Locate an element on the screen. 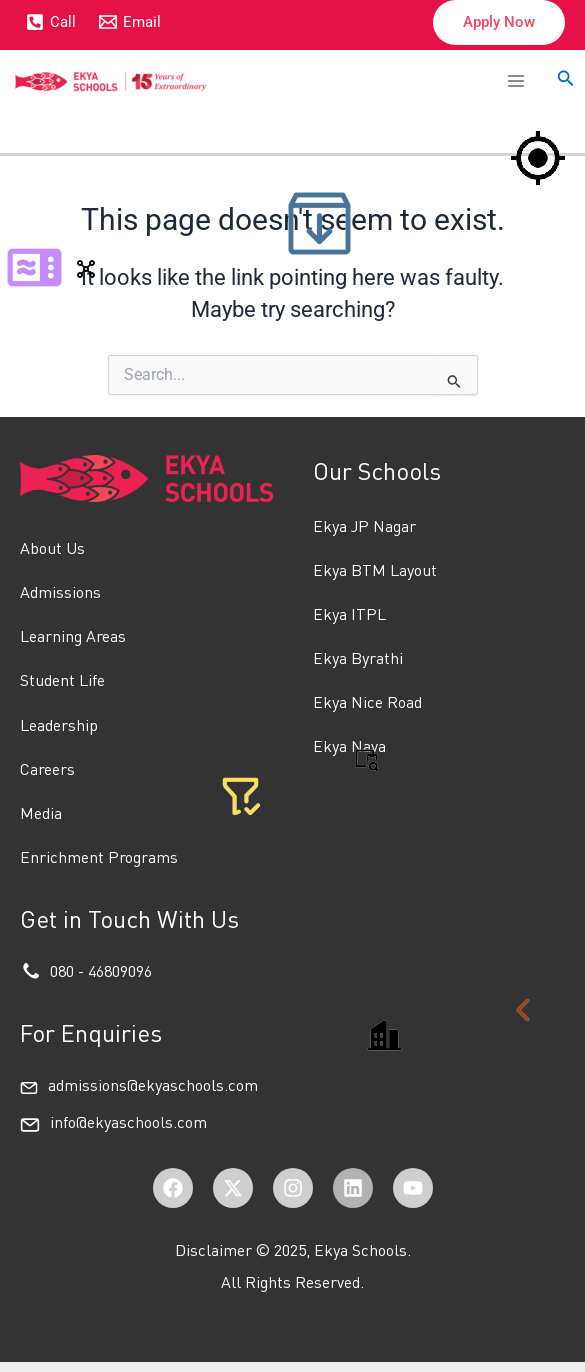 This screenshot has width=585, height=1372. indicates GPS location is locked and active is located at coordinates (538, 158).